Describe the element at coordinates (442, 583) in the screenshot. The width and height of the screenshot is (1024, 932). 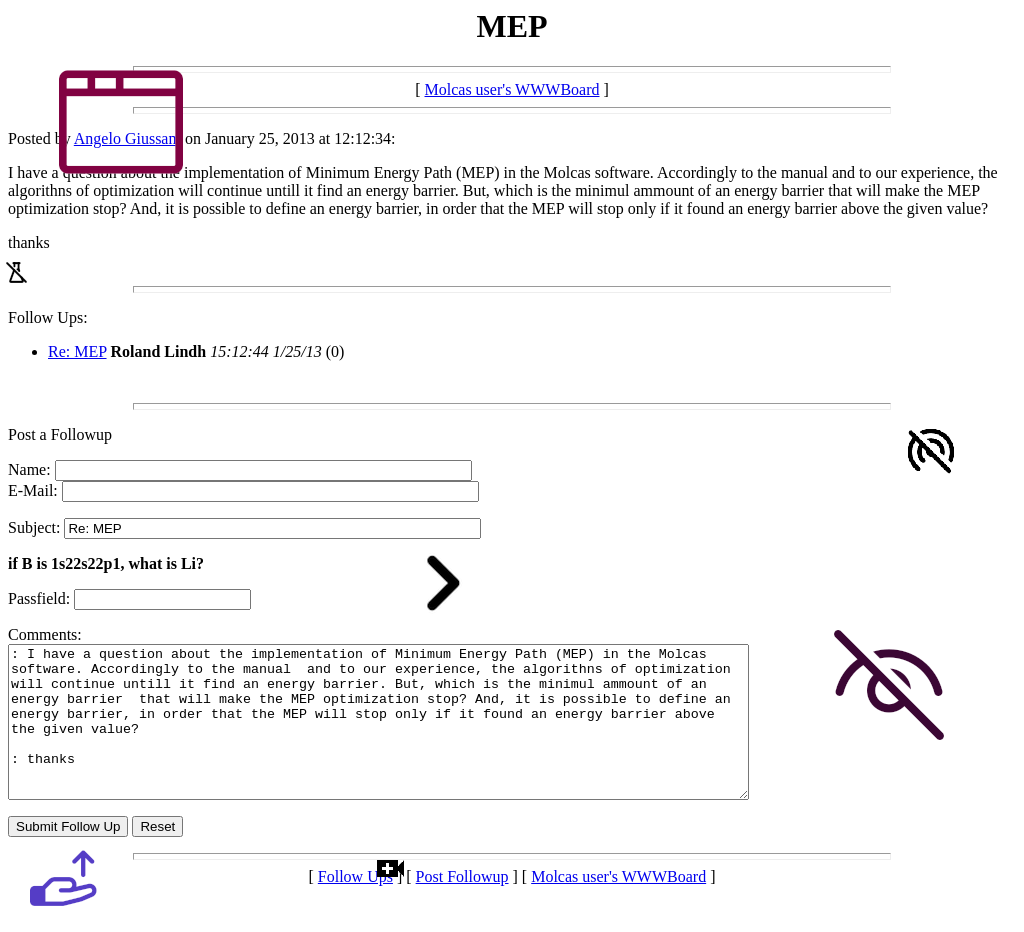
I see `go to the next item or page` at that location.